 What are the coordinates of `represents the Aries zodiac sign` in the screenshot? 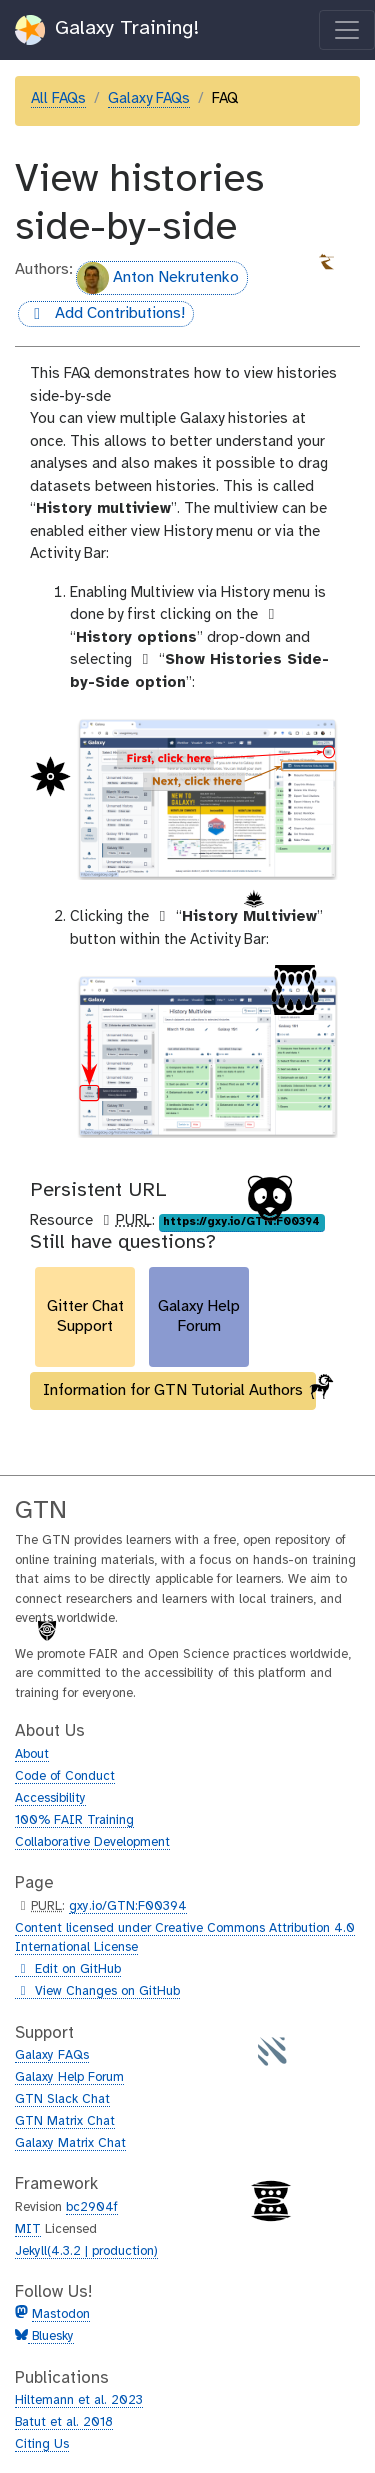 It's located at (321, 1386).